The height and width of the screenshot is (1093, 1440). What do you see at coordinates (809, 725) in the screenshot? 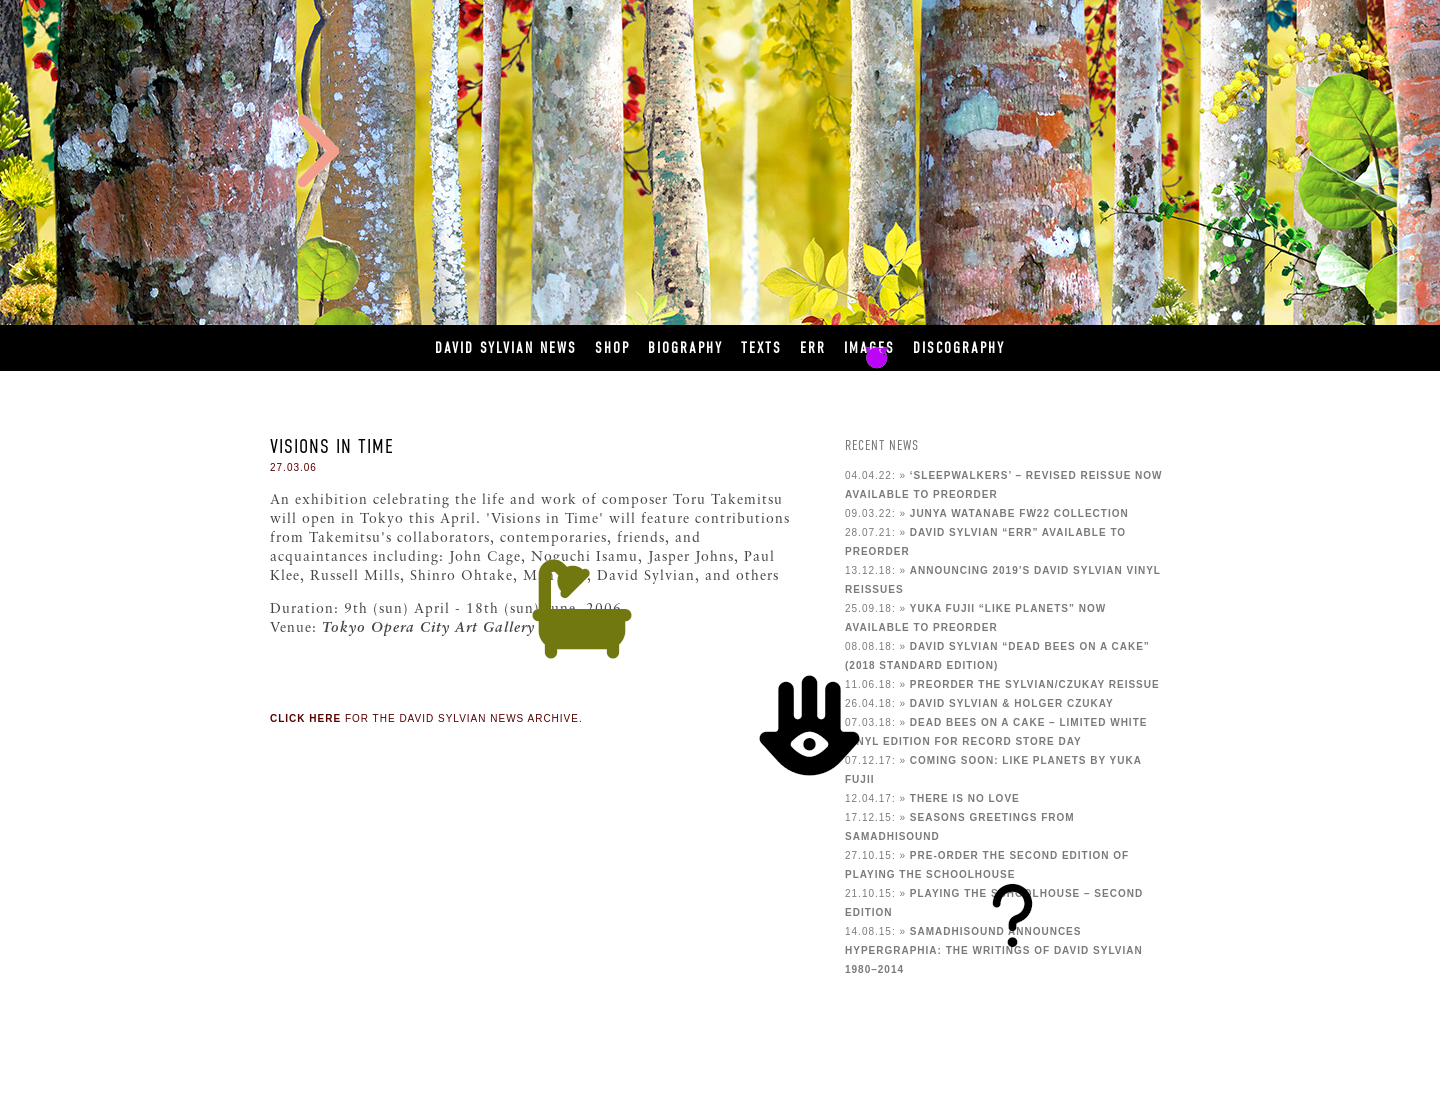
I see `hamsa hand symbol for protection or spirituality` at bounding box center [809, 725].